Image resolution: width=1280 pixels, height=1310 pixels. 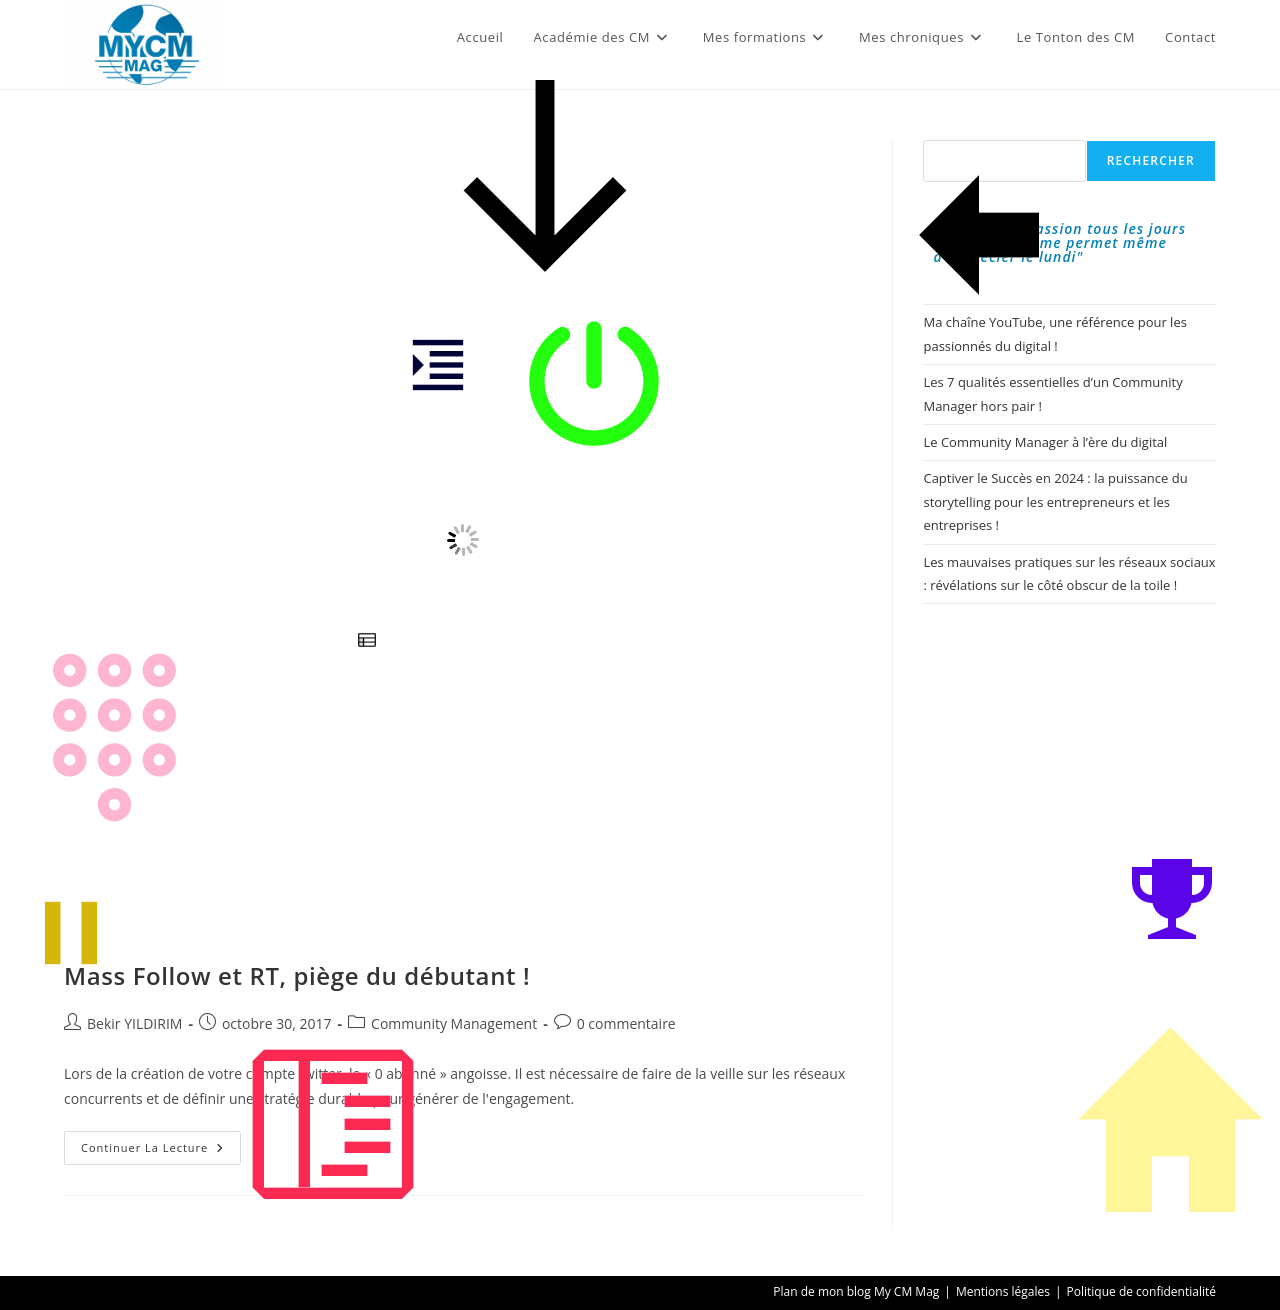 I want to click on navigate to the home screen, so click(x=1170, y=1119).